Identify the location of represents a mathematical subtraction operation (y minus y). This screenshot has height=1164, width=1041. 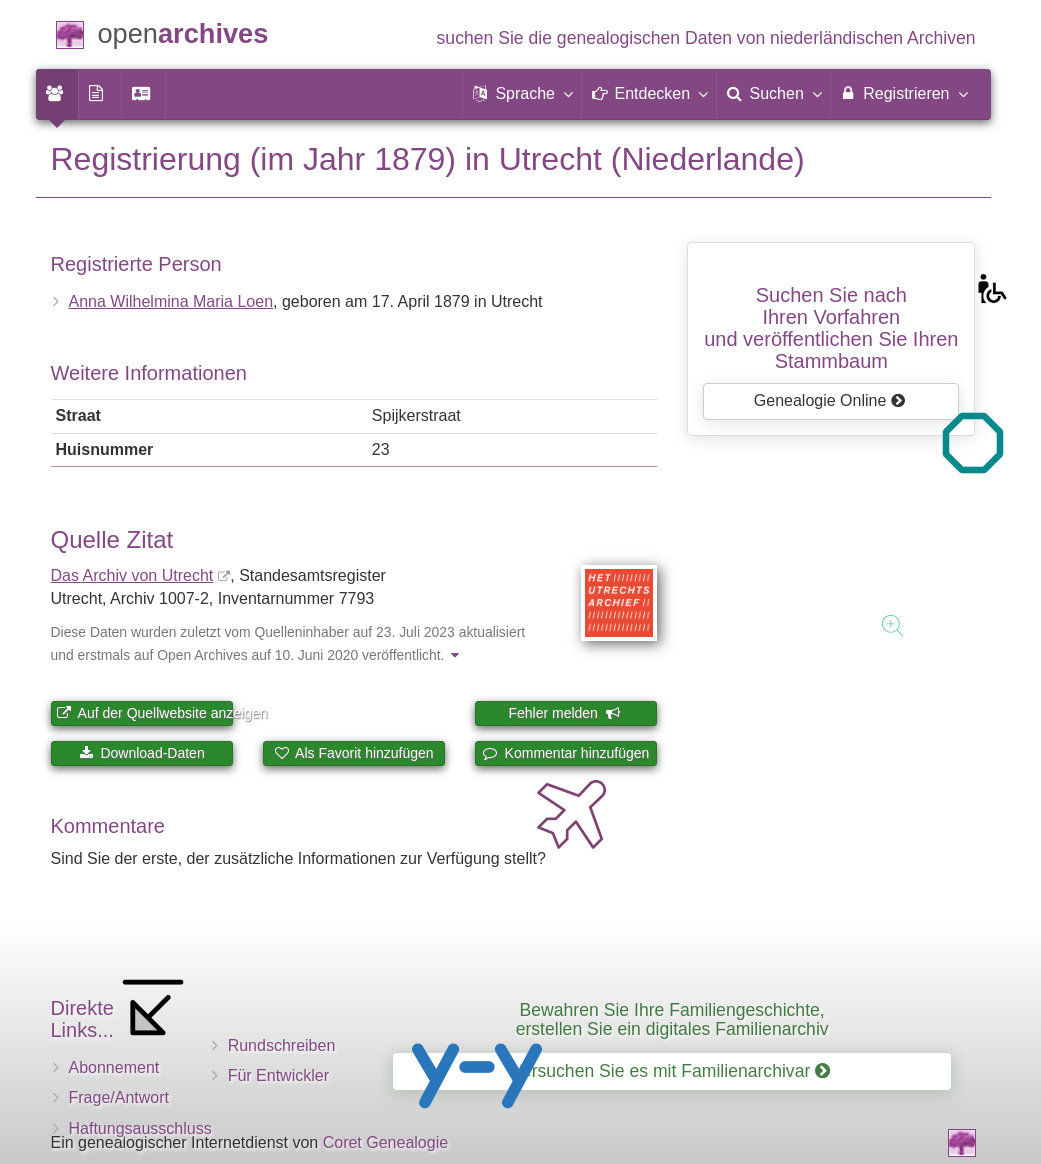
(477, 1067).